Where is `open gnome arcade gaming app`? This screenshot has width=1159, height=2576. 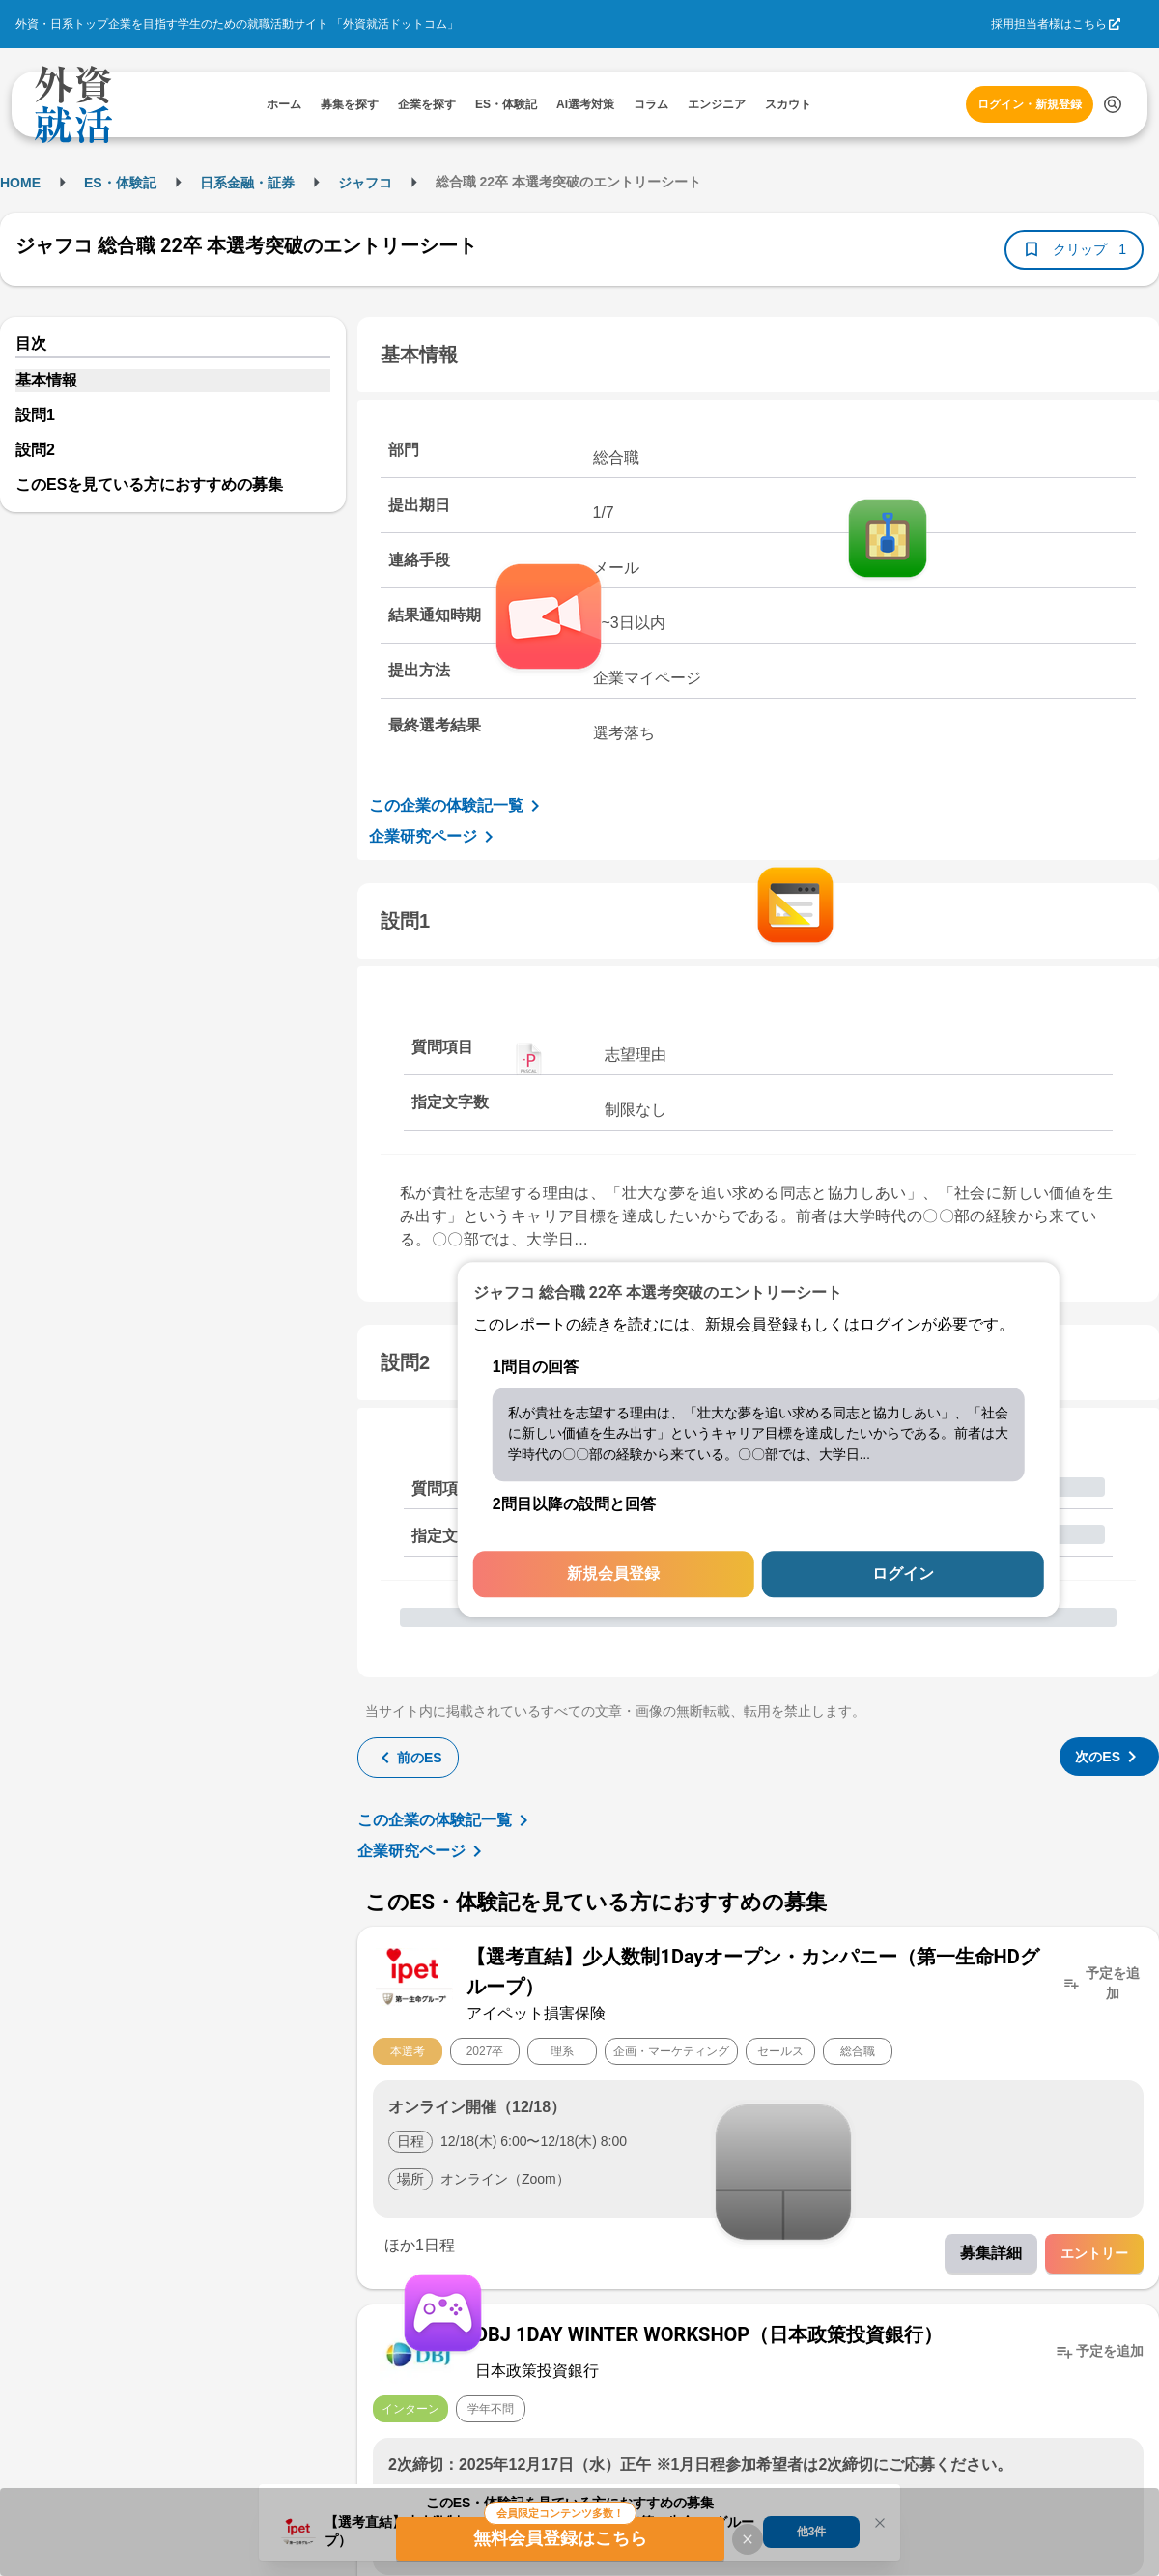
open gnome arcade gaming app is located at coordinates (442, 2312).